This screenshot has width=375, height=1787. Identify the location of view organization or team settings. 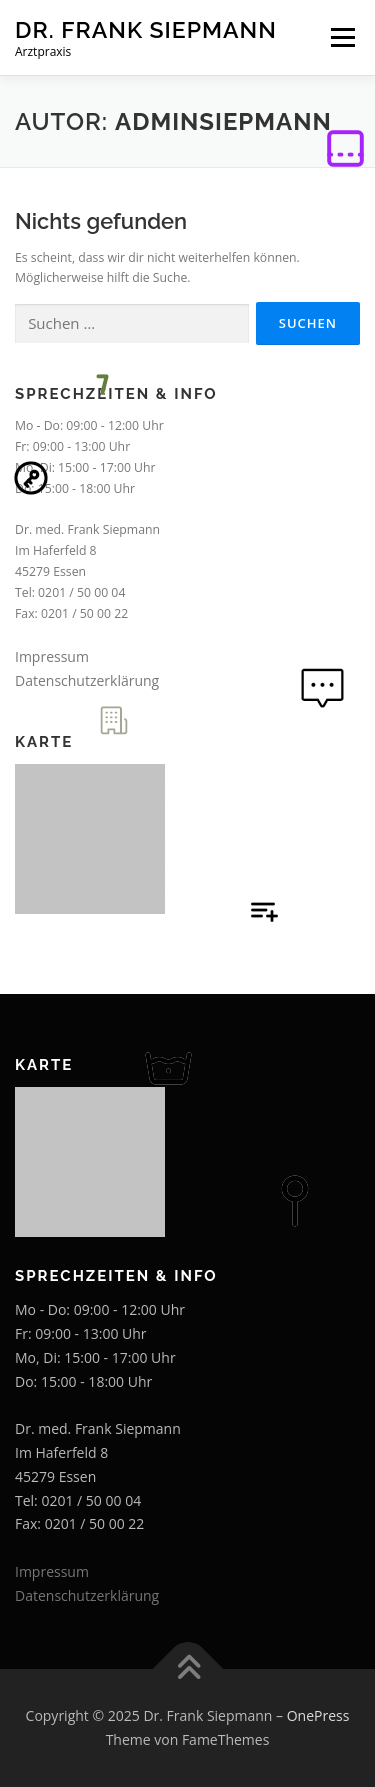
(114, 721).